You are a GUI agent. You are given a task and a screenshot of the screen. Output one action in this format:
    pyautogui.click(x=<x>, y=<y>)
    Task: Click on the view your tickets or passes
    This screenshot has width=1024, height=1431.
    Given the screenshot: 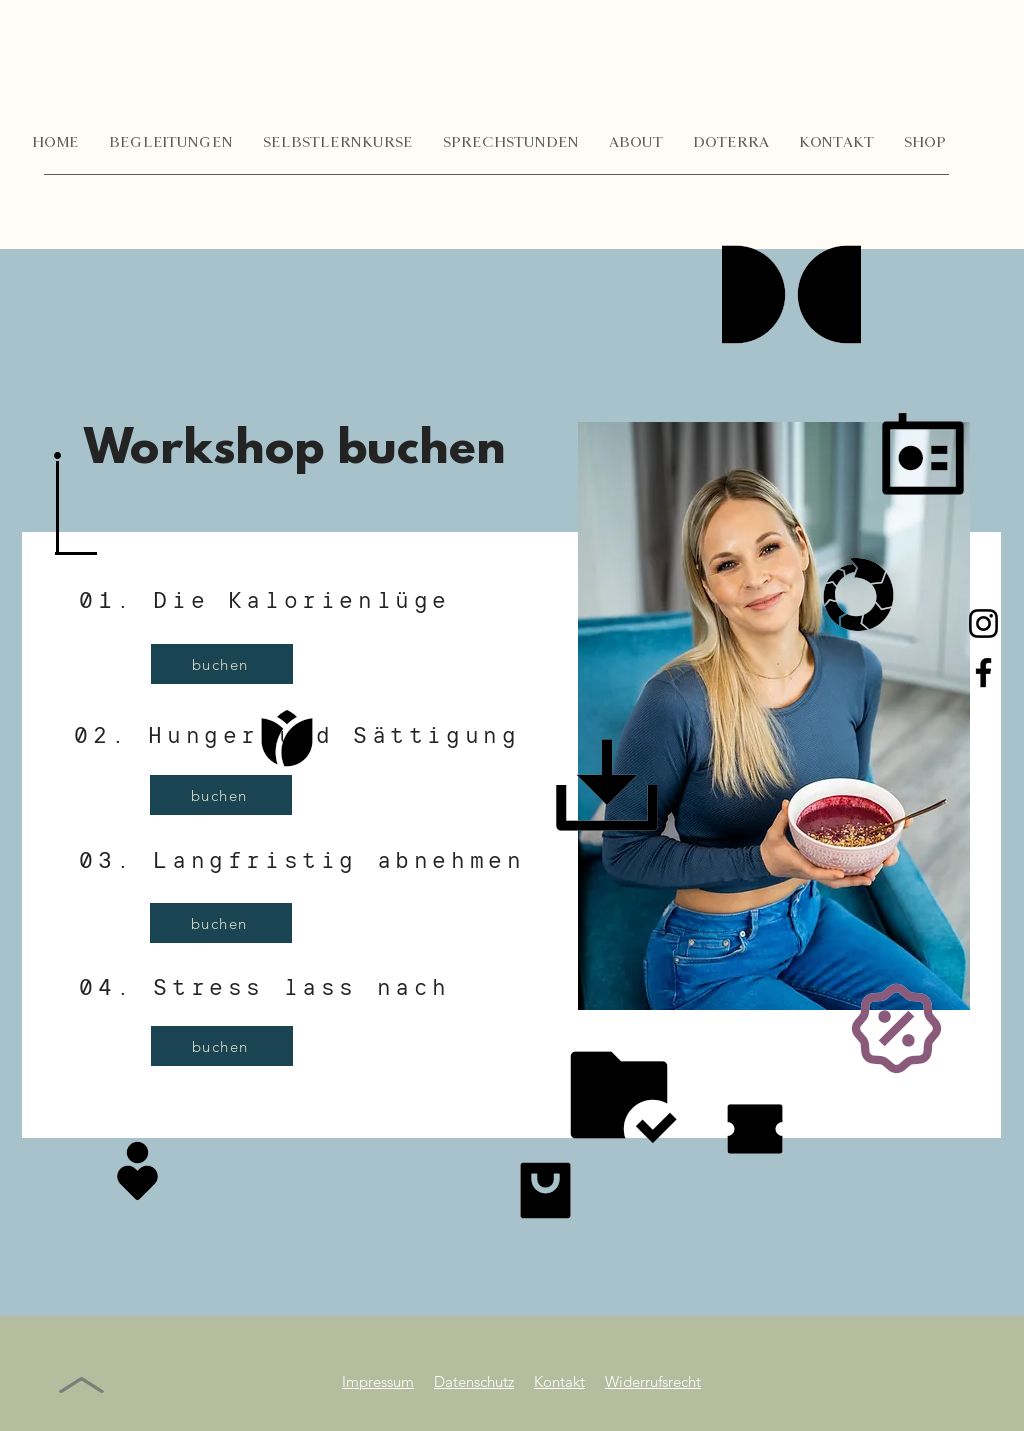 What is the action you would take?
    pyautogui.click(x=755, y=1129)
    